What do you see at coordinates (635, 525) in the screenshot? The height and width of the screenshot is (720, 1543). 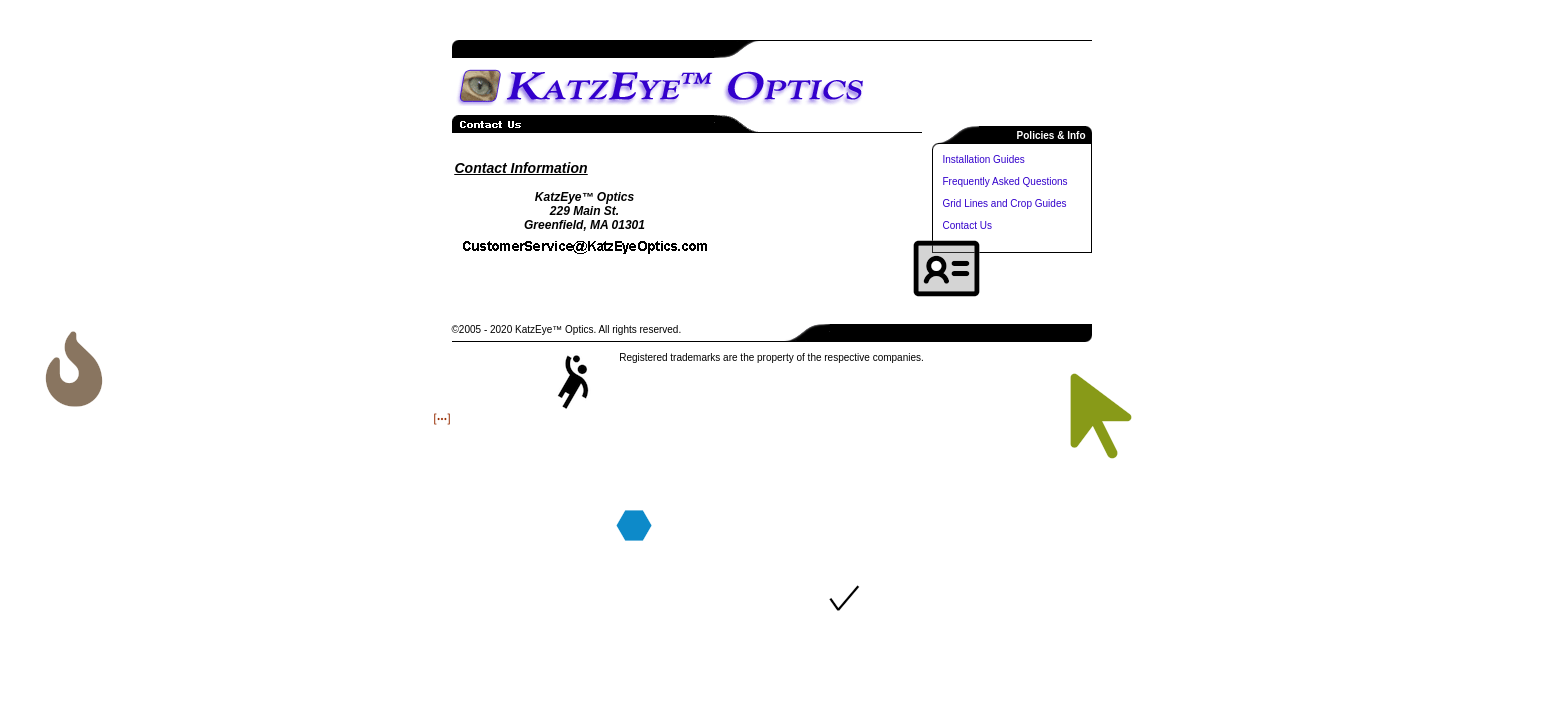 I see `set a data breakpoint in the debugger` at bounding box center [635, 525].